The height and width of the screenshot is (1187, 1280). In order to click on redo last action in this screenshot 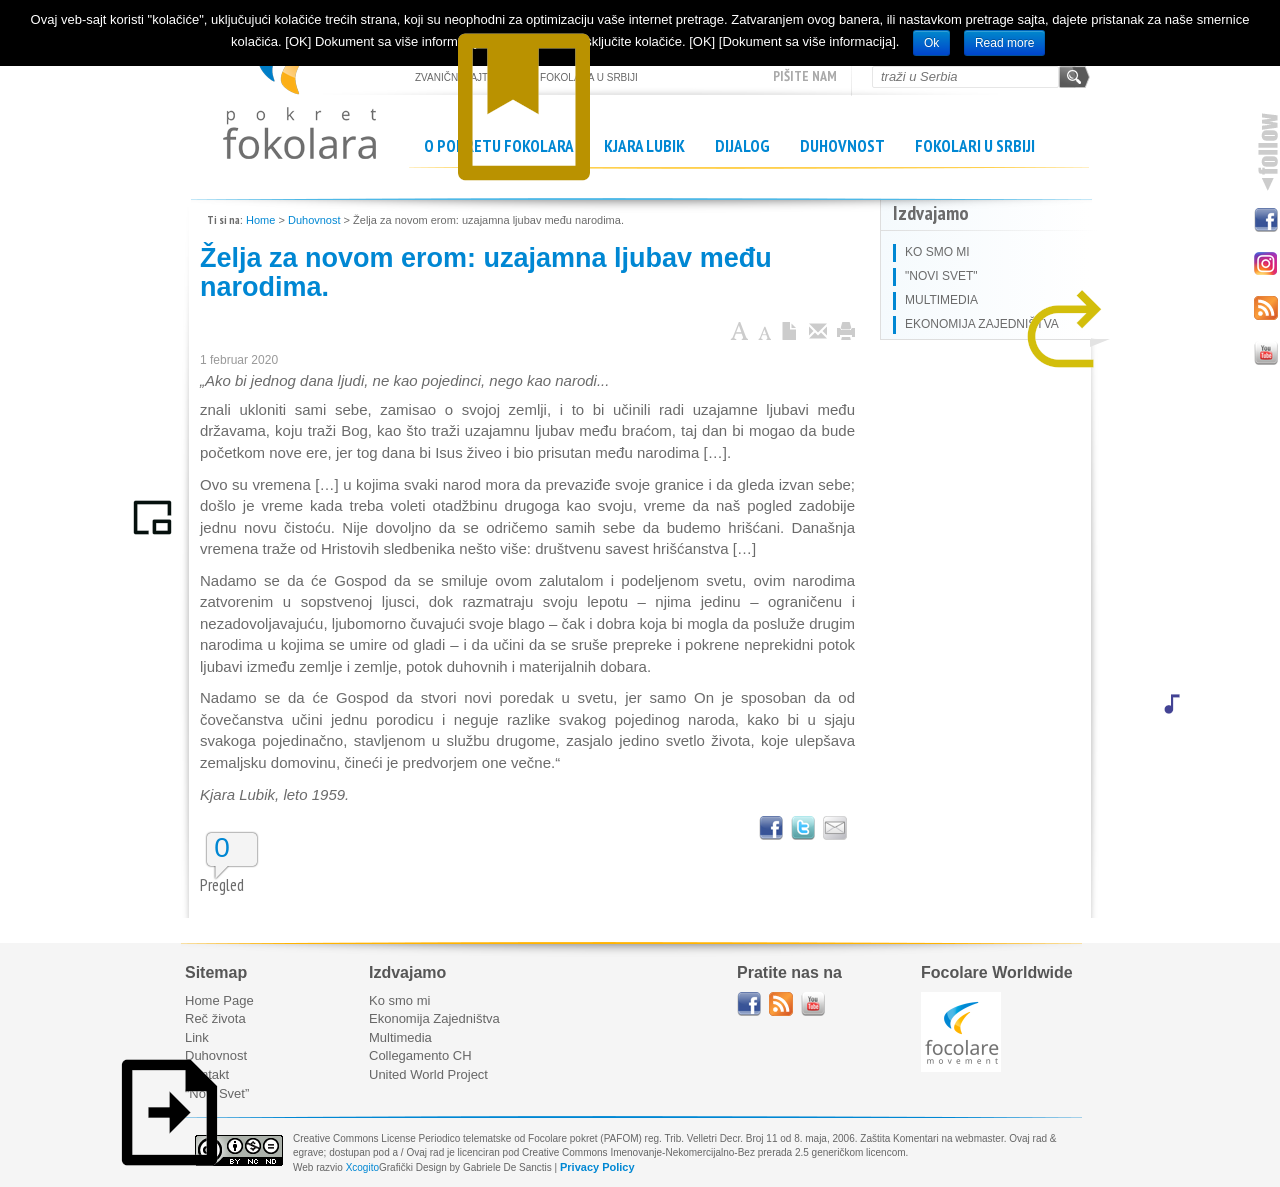, I will do `click(1062, 332)`.